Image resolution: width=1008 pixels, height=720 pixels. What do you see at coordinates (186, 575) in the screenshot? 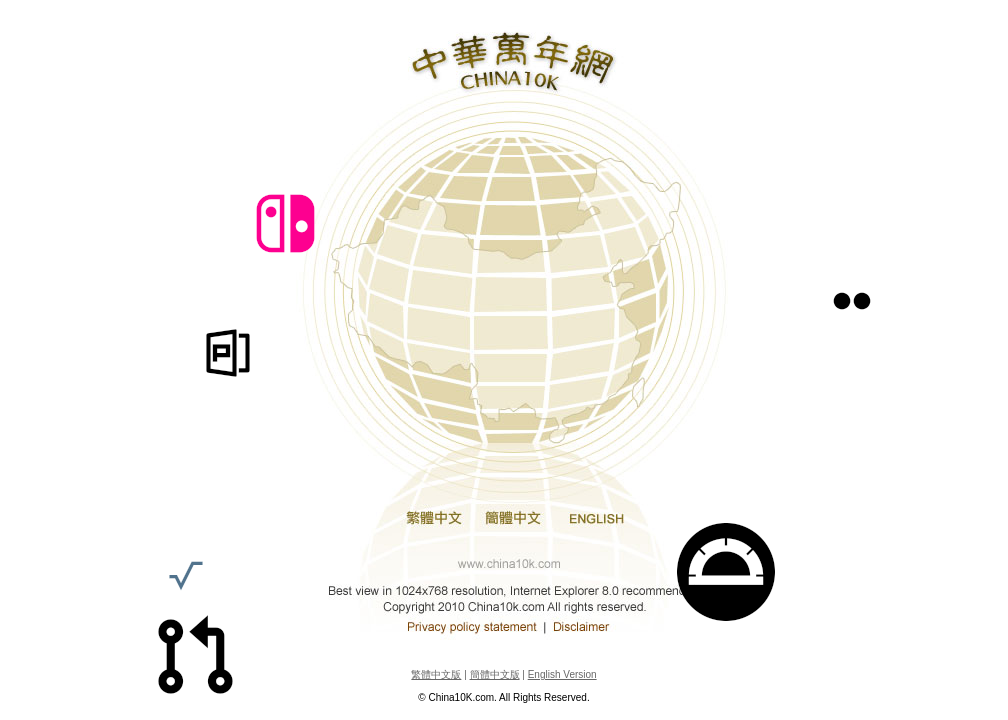
I see `access square root or radical function in calculator` at bounding box center [186, 575].